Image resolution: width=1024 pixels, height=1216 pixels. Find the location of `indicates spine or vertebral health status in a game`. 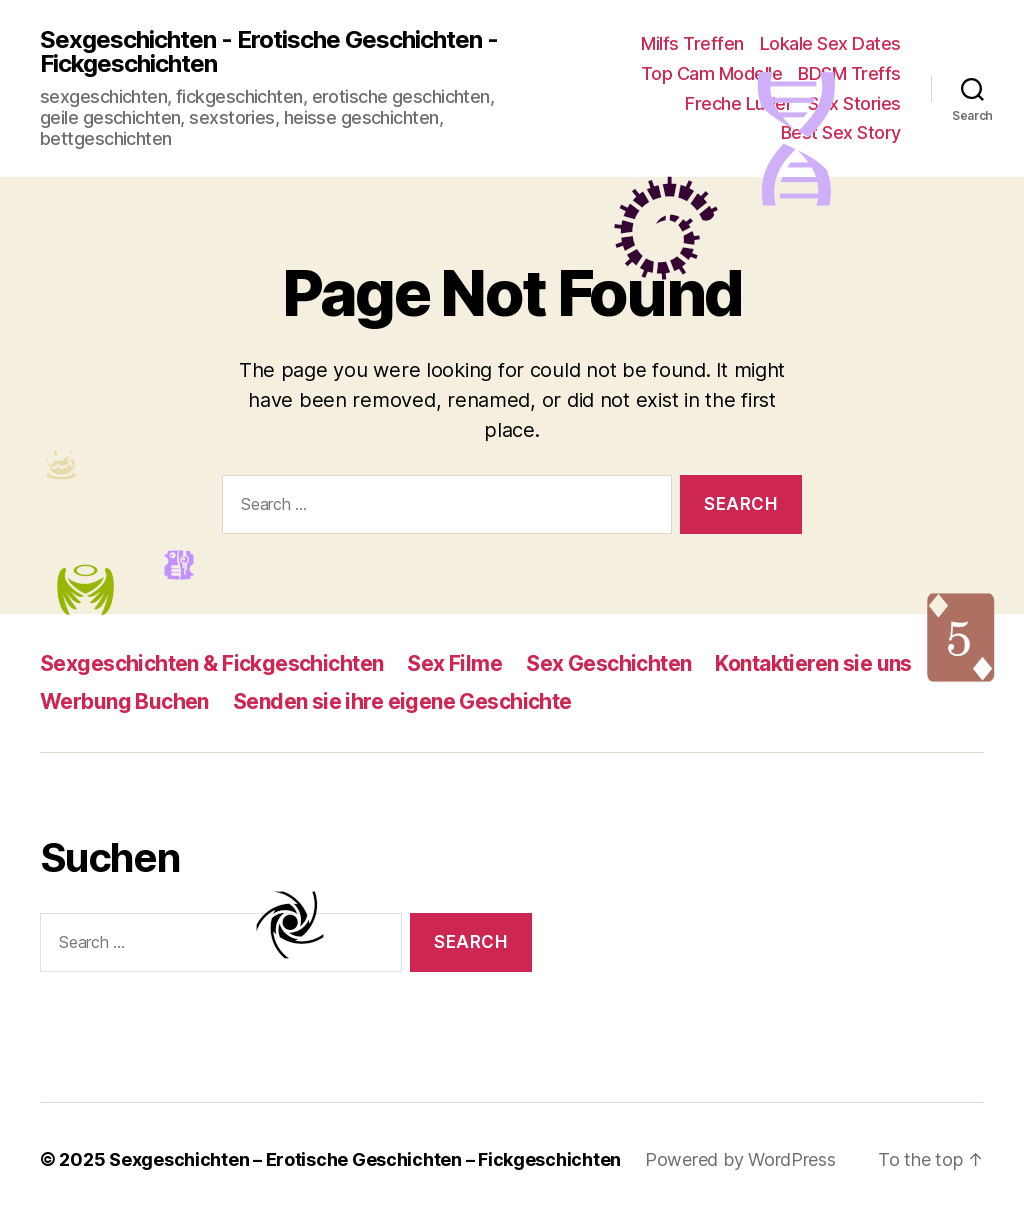

indicates spine or vertebral health status in a game is located at coordinates (665, 228).